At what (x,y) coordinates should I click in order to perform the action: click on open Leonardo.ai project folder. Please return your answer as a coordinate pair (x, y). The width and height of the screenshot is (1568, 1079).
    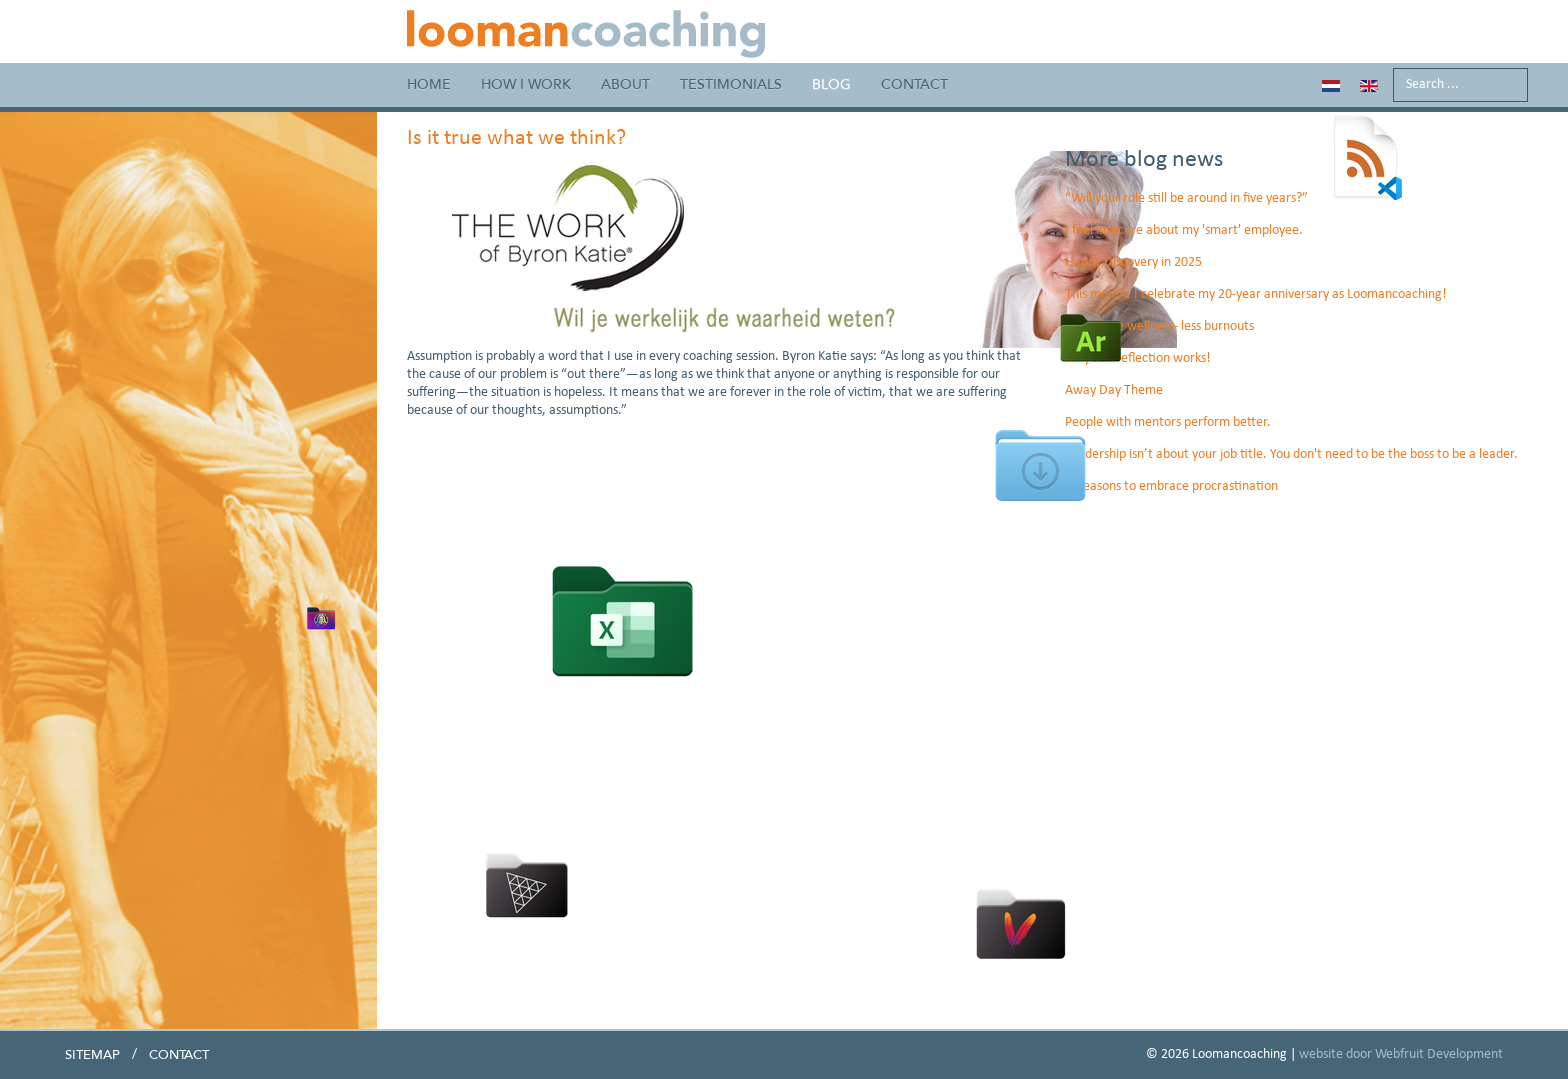
    Looking at the image, I should click on (321, 619).